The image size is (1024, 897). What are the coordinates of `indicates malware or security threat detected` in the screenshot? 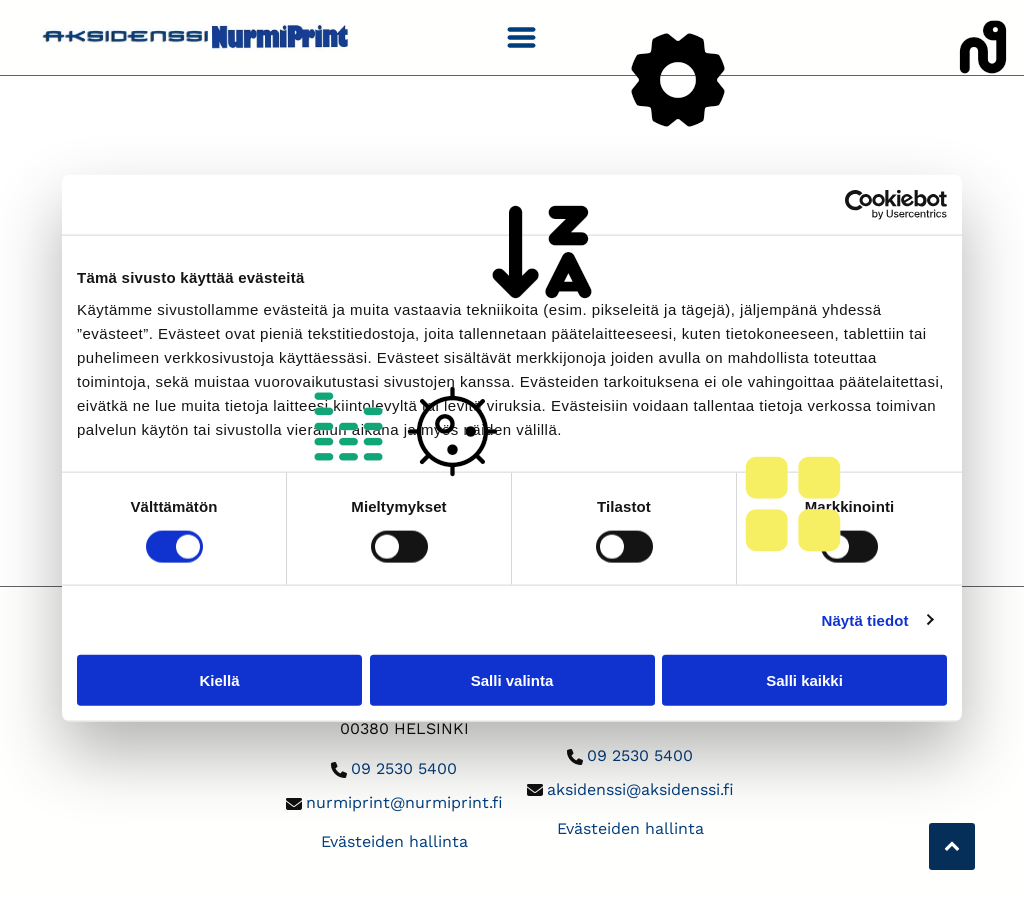 It's located at (983, 47).